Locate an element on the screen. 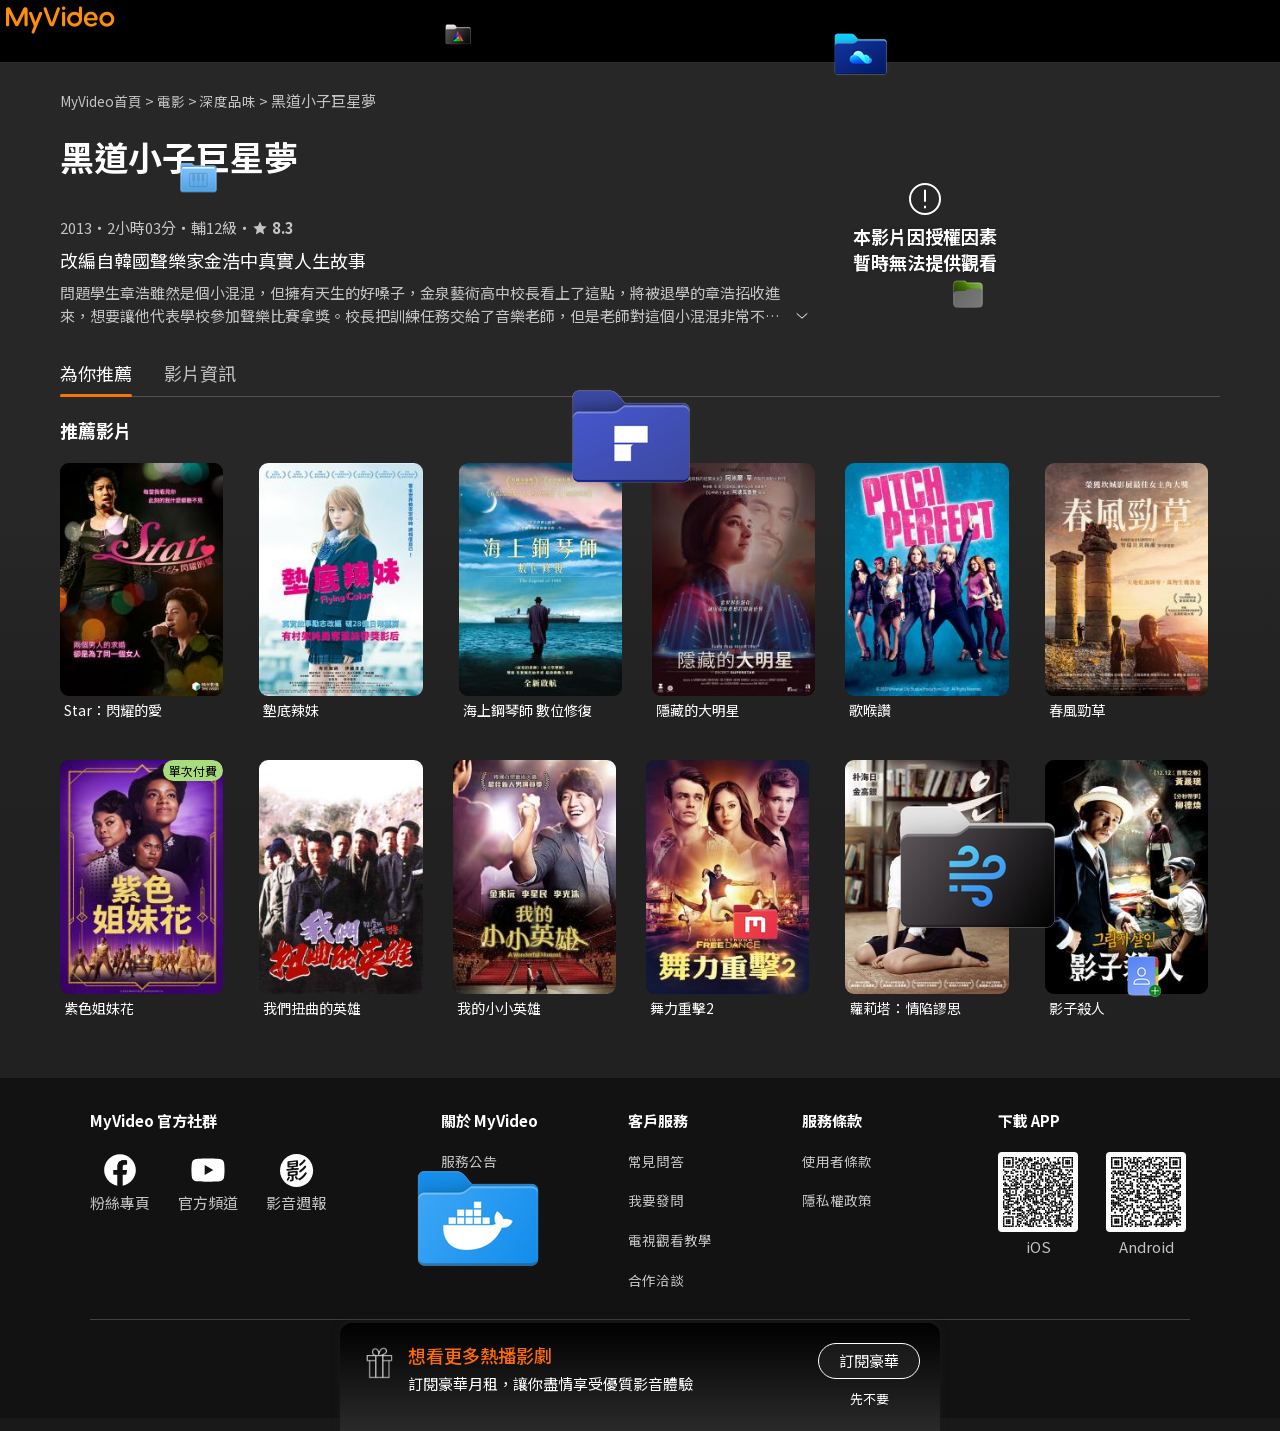 This screenshot has width=1280, height=1431. open wondershare pdfelement documents folder is located at coordinates (630, 439).